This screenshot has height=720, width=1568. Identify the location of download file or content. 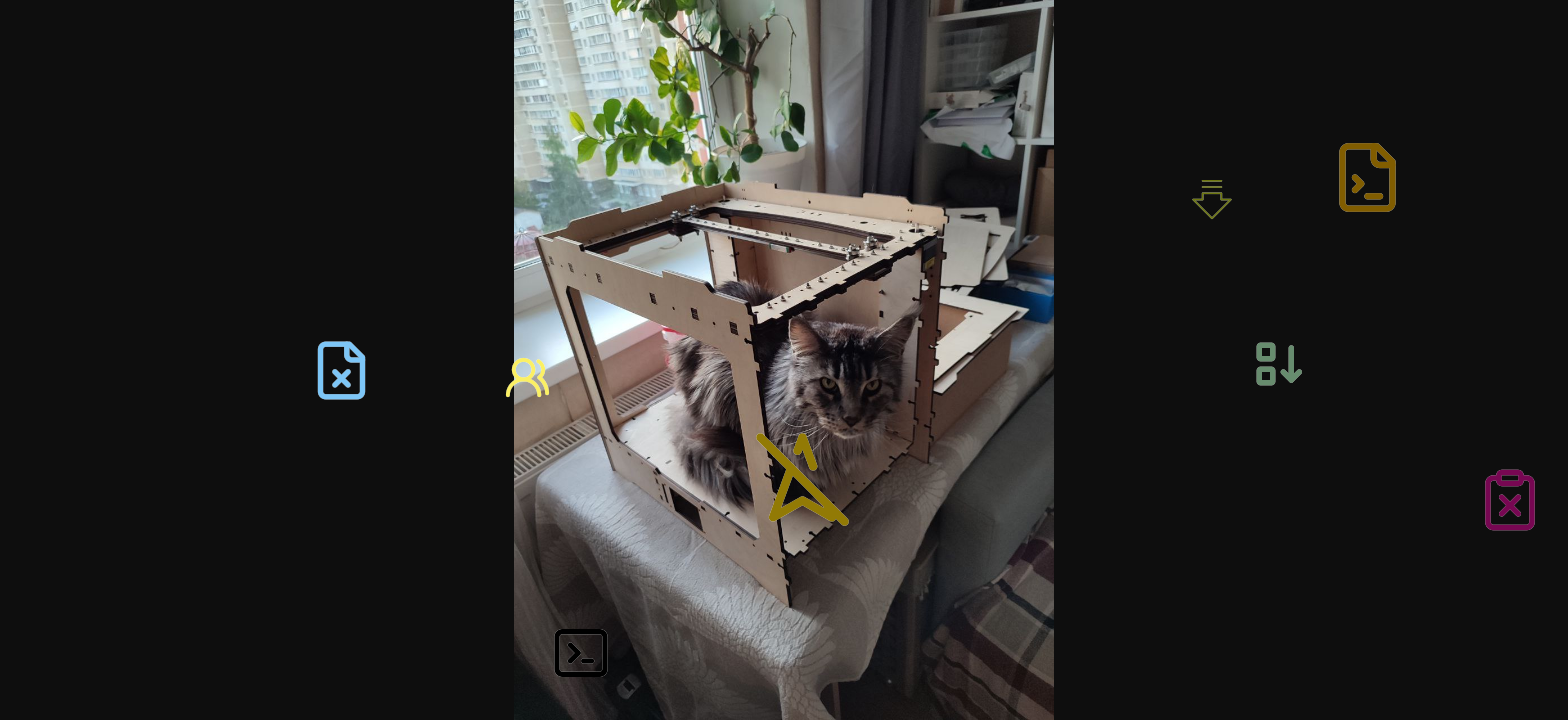
(1212, 198).